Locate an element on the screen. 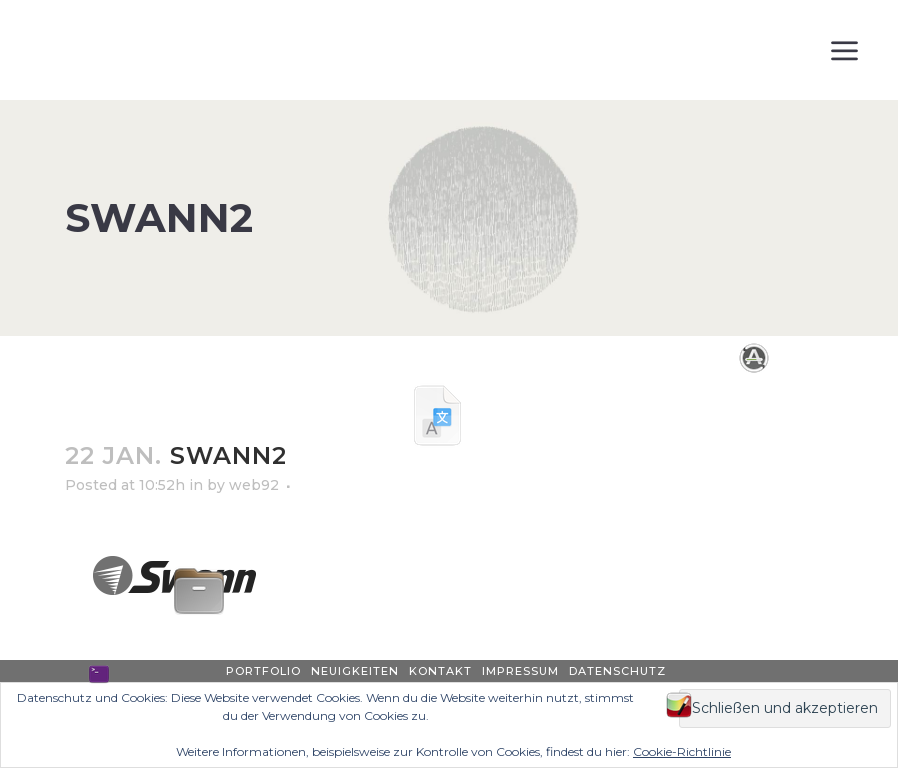  open terminal with root/administrator privileges is located at coordinates (99, 674).